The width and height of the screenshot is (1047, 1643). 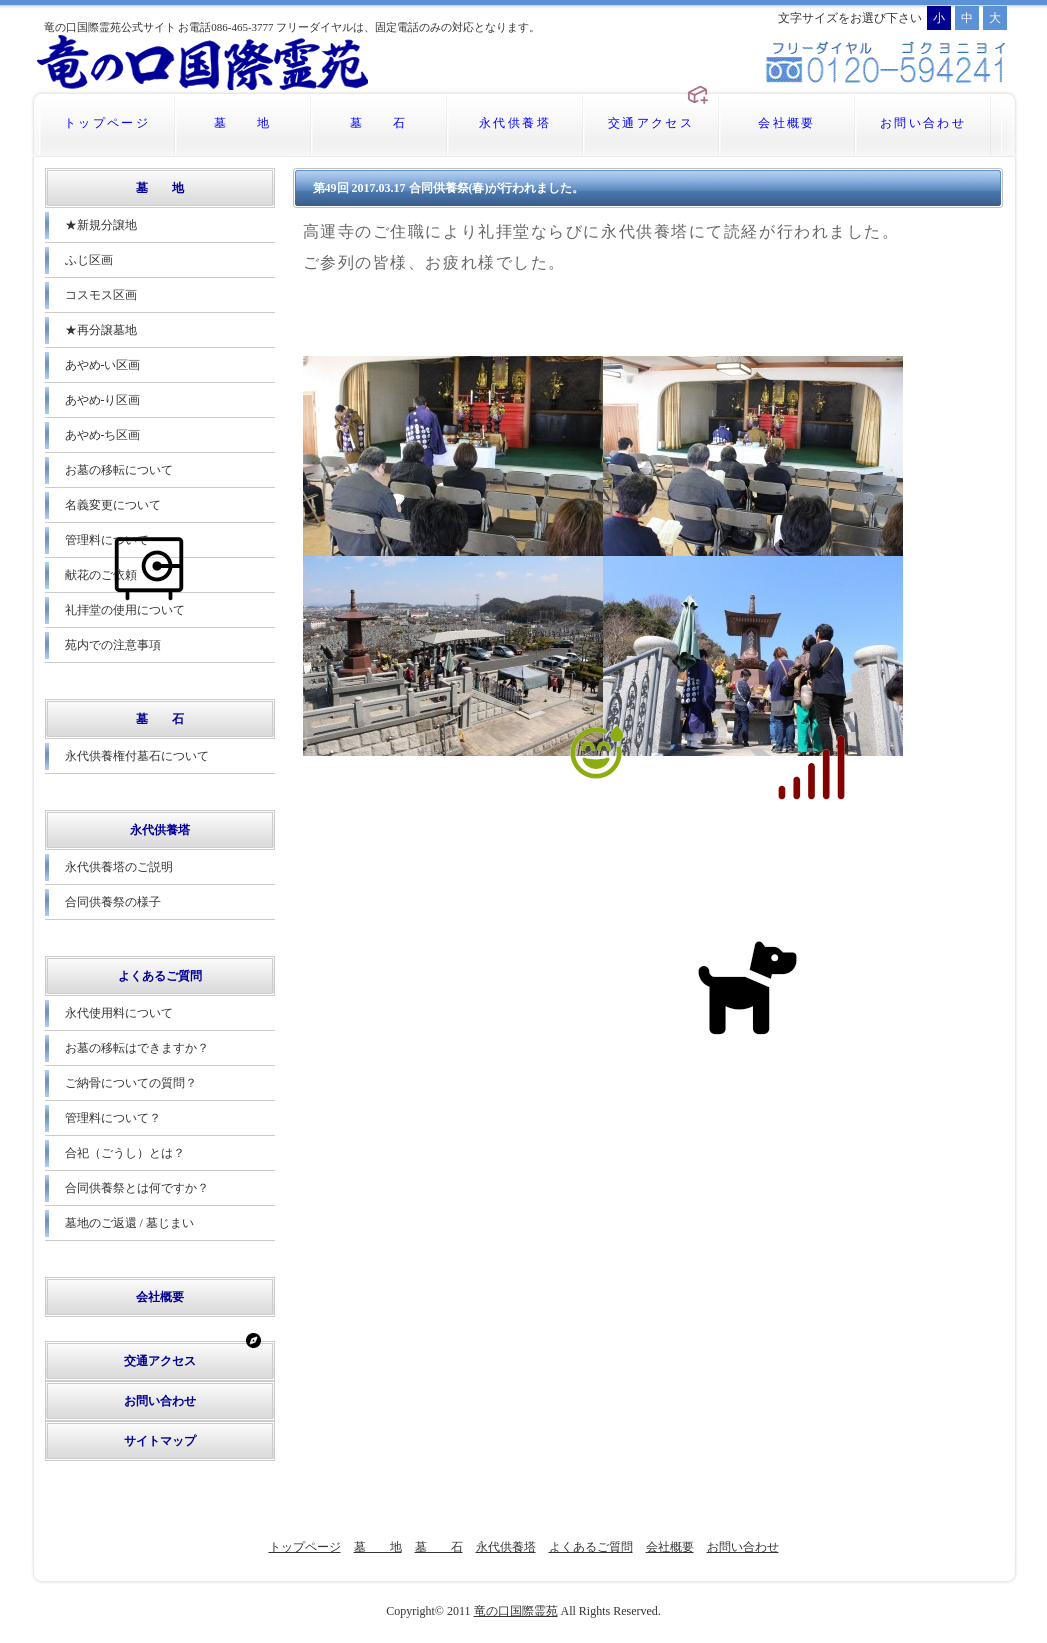 What do you see at coordinates (149, 566) in the screenshot?
I see `access secure storage or vault` at bounding box center [149, 566].